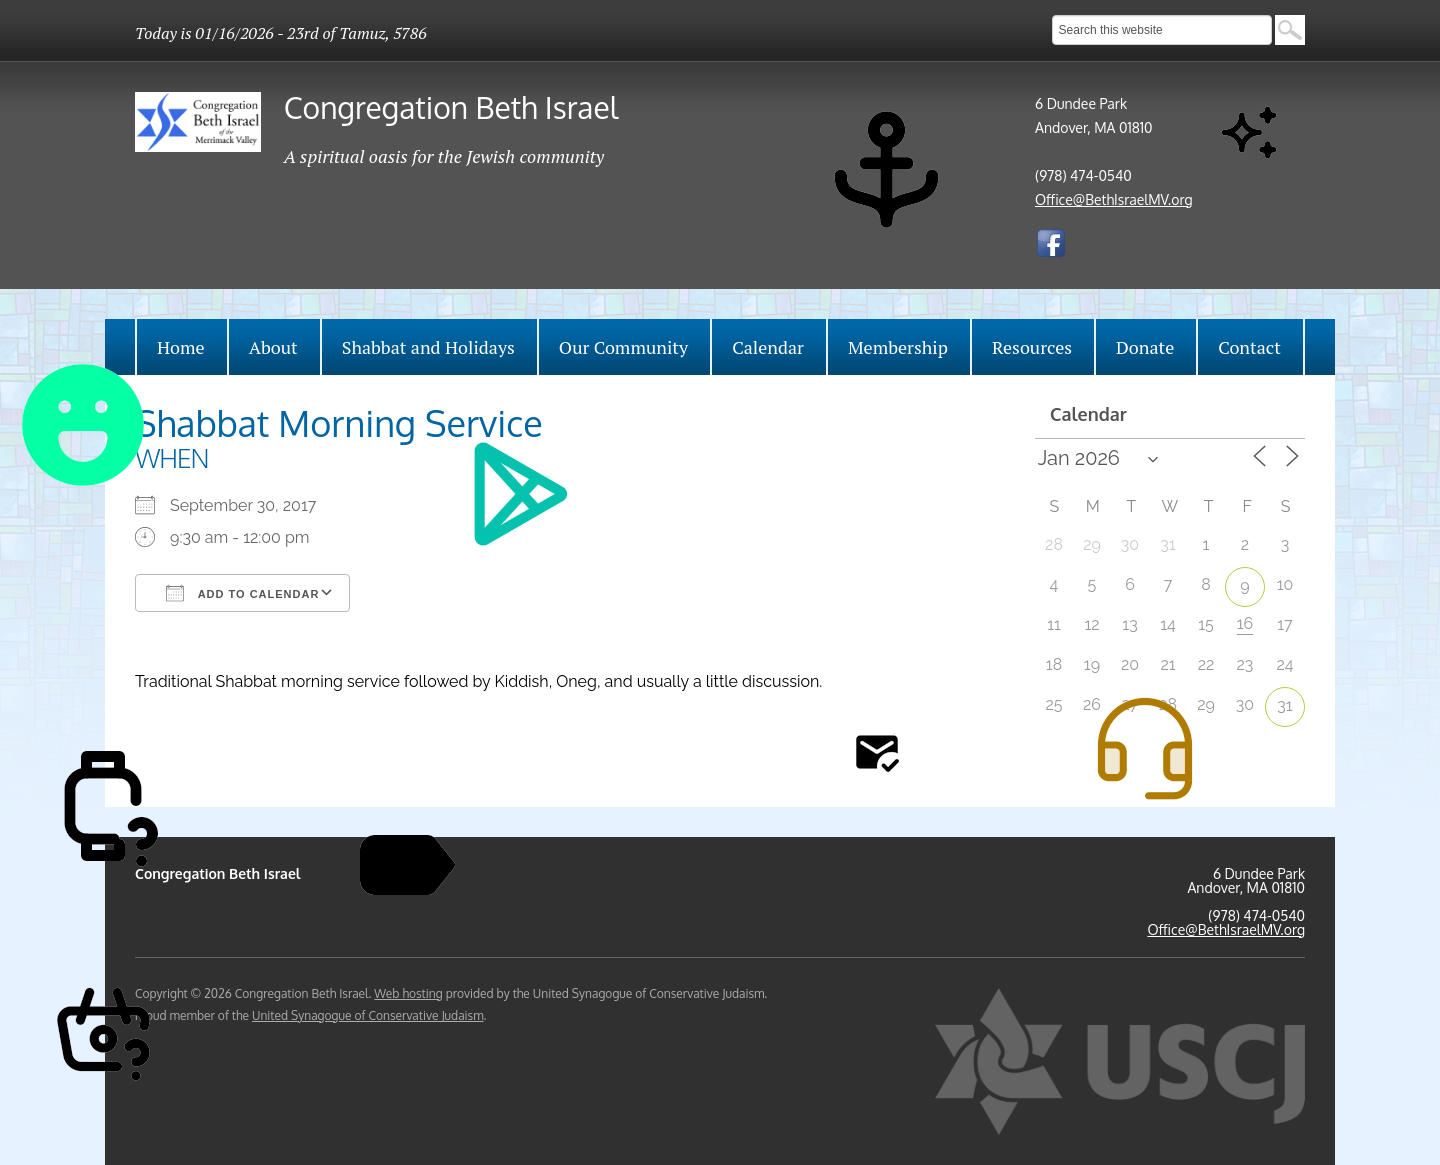 The image size is (1440, 1165). What do you see at coordinates (877, 752) in the screenshot?
I see `mark email as read` at bounding box center [877, 752].